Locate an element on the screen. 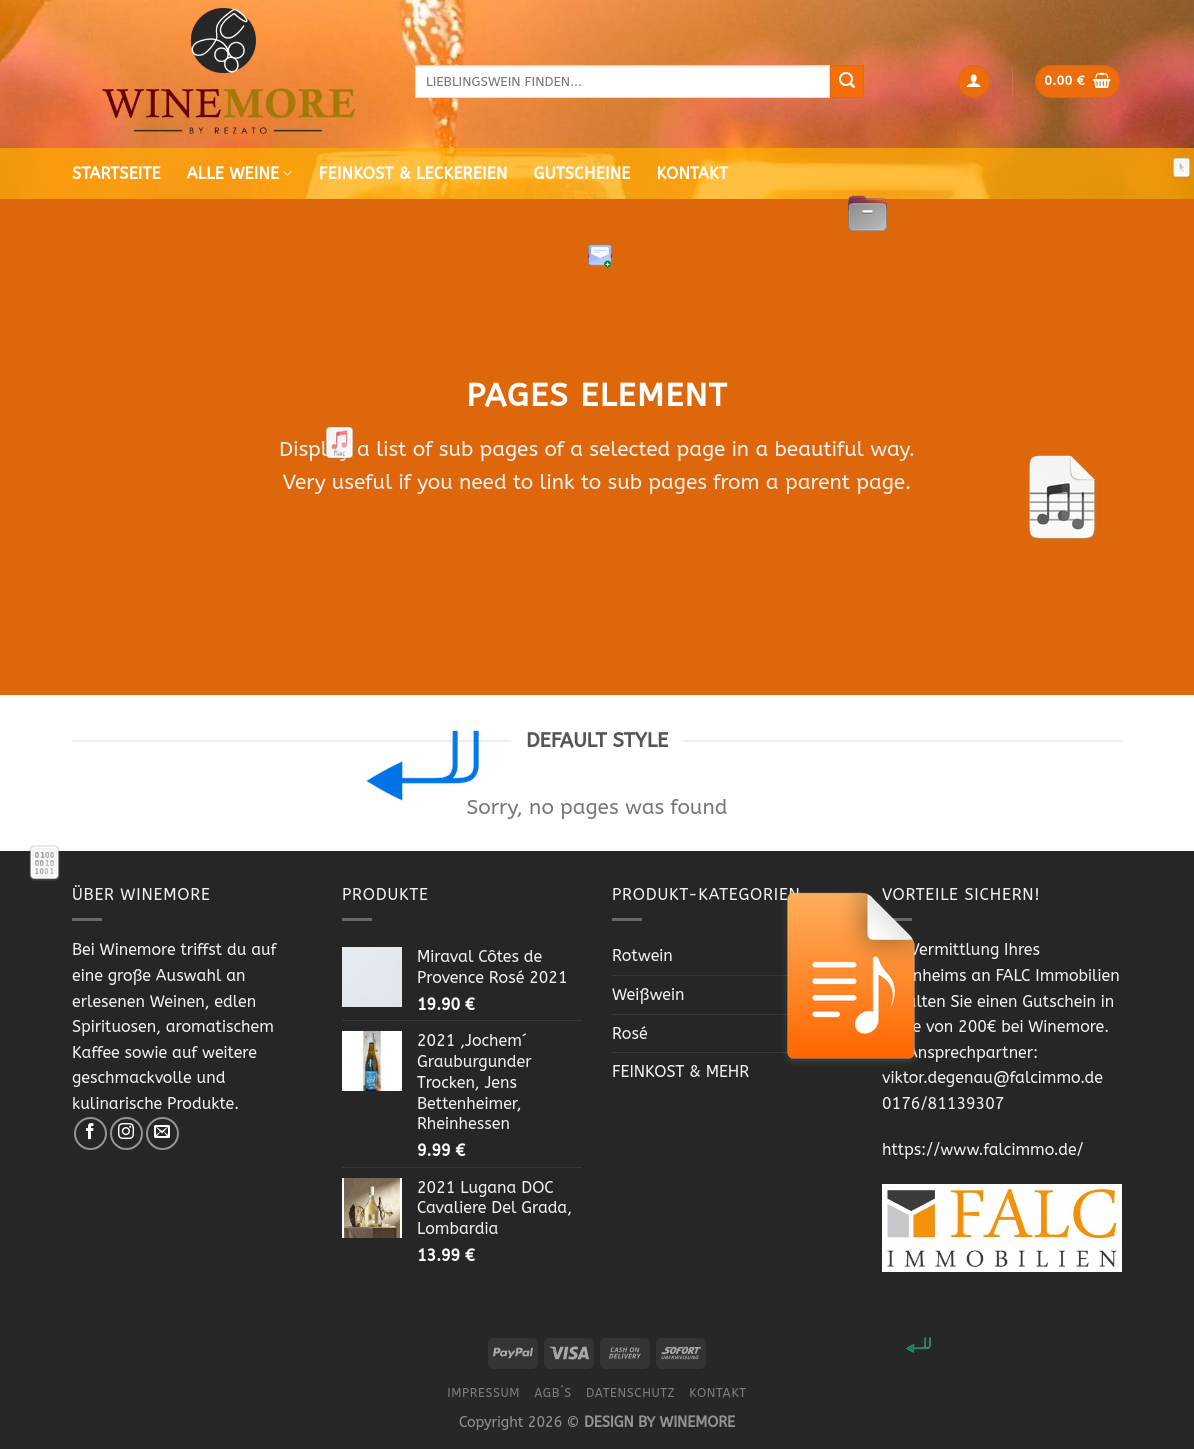  a flac audio file is located at coordinates (339, 442).